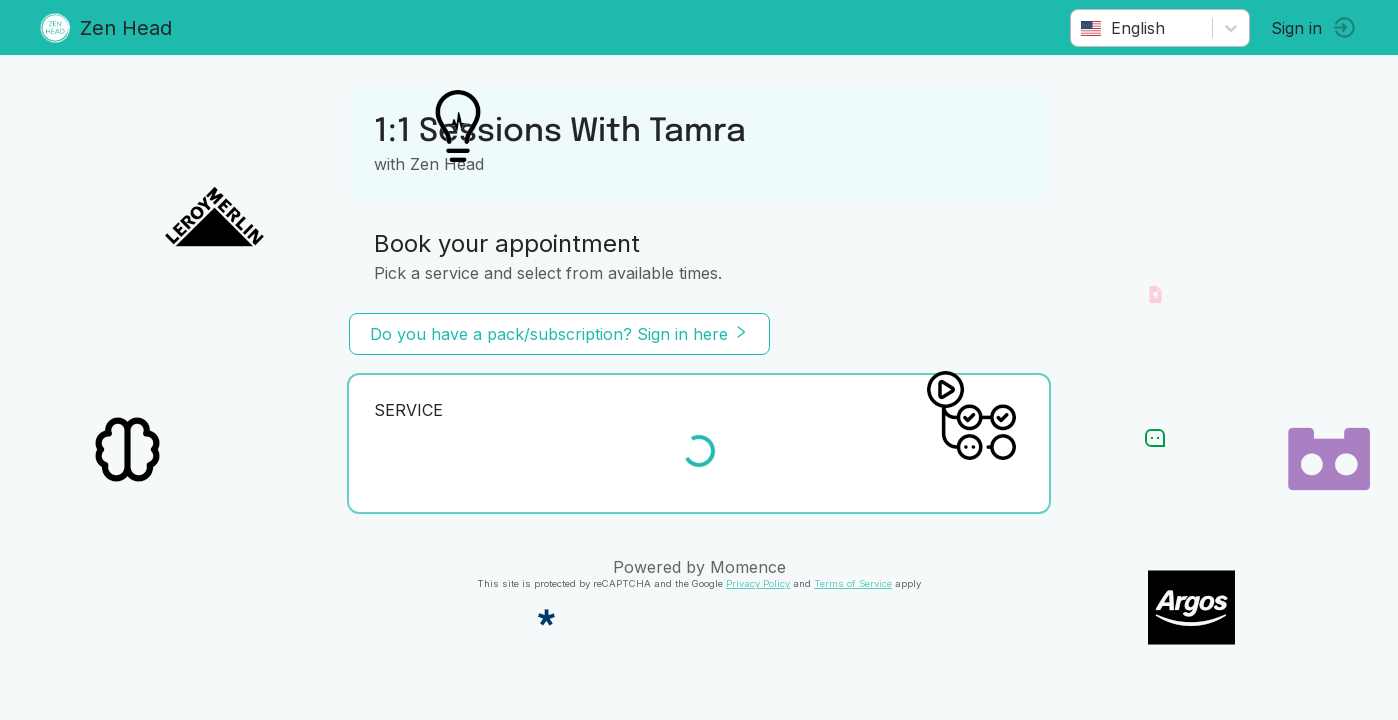 The height and width of the screenshot is (720, 1398). Describe the element at coordinates (546, 617) in the screenshot. I see `diaspora social network logo` at that location.